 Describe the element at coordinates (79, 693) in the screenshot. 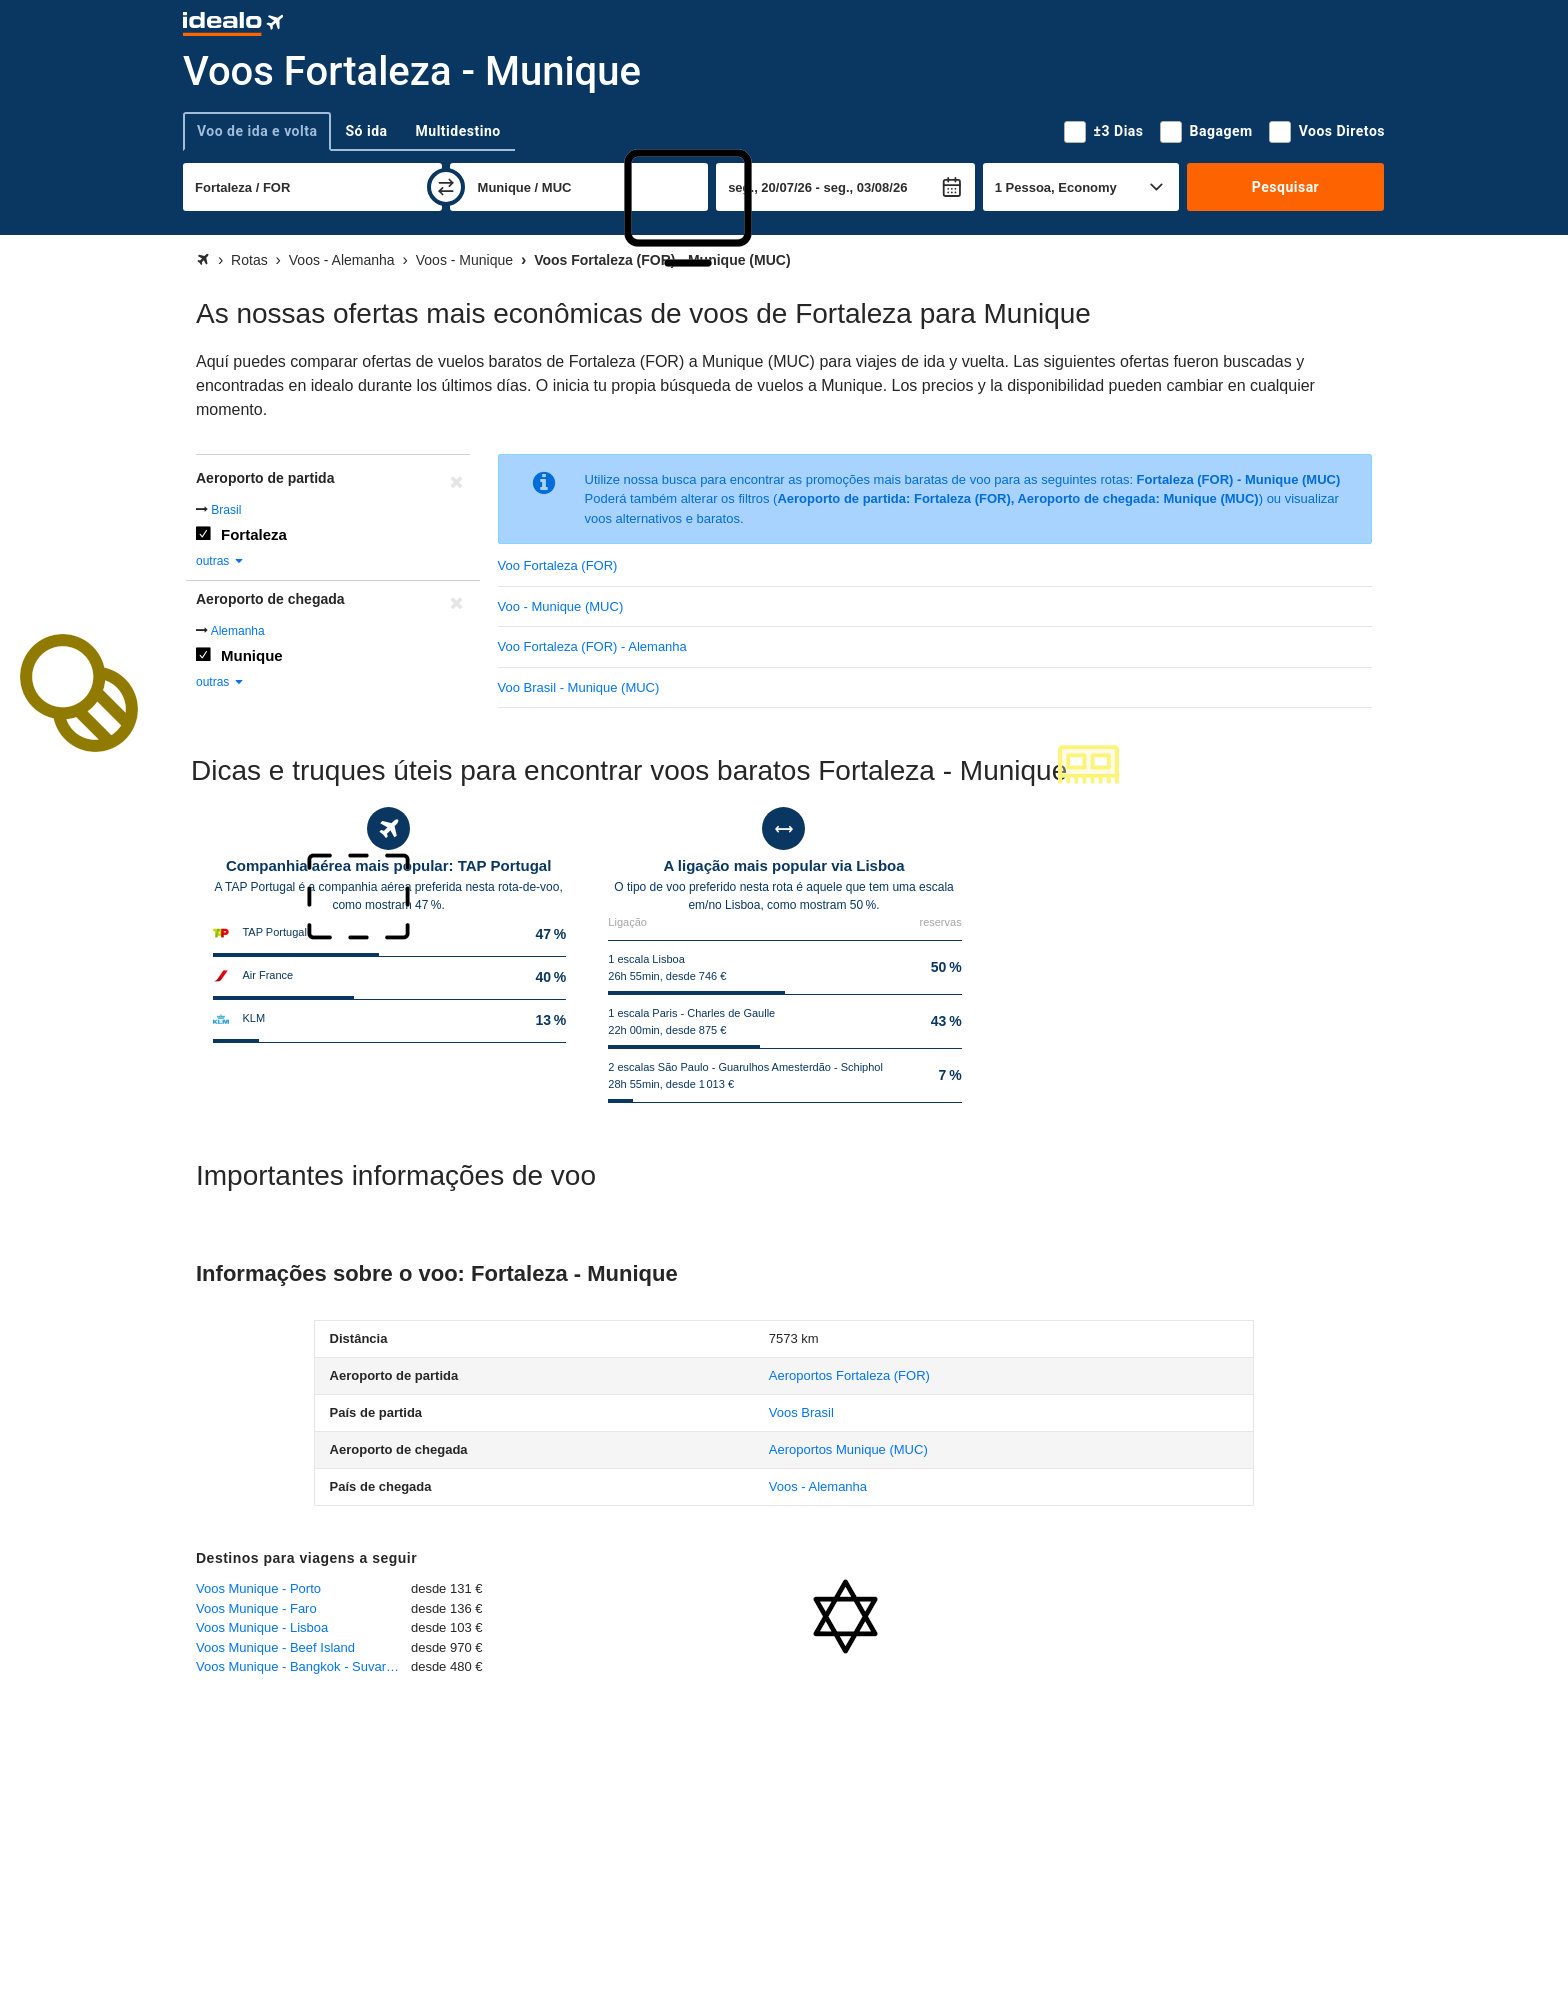

I see `subtract or remove a shape from selection` at that location.